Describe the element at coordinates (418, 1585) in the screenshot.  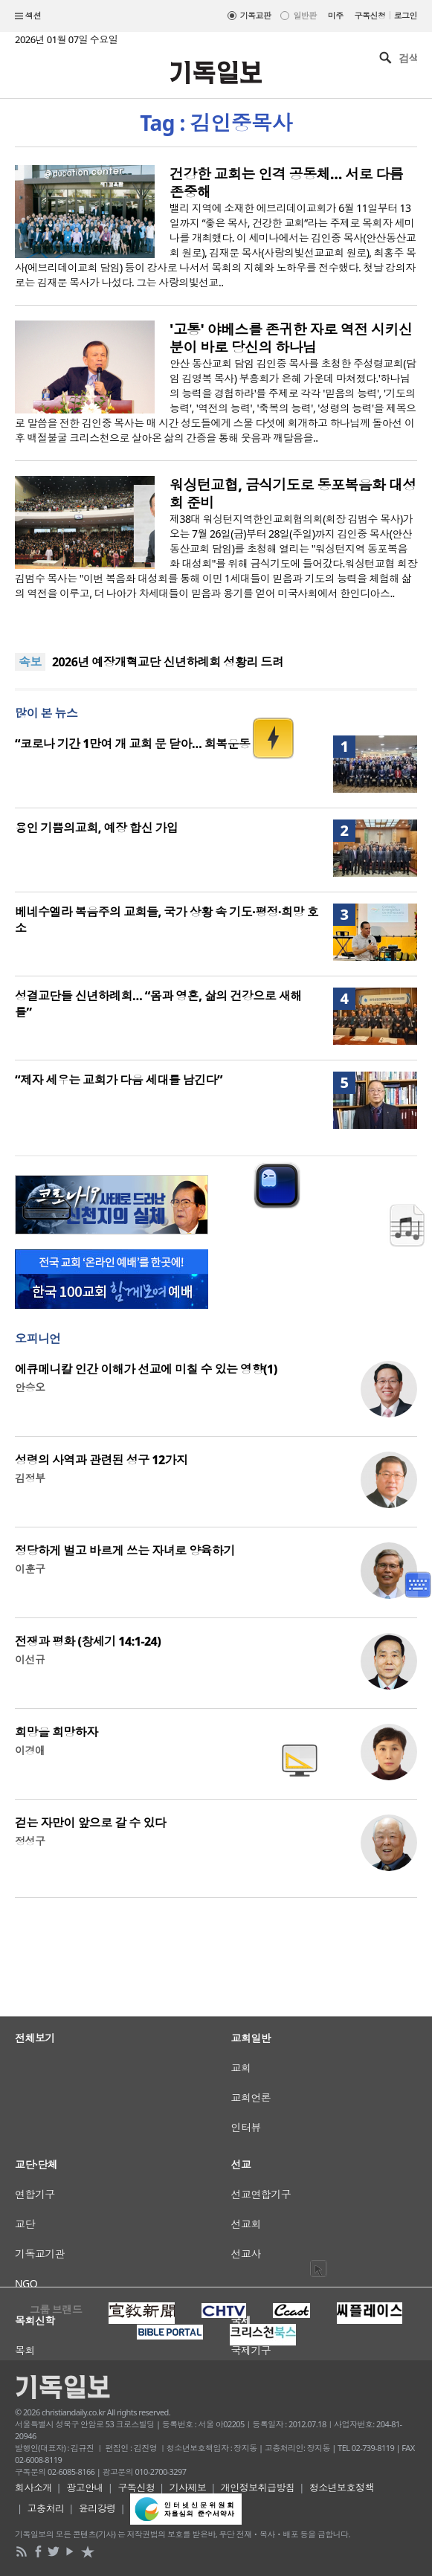
I see `access keyboard and input method settings` at that location.